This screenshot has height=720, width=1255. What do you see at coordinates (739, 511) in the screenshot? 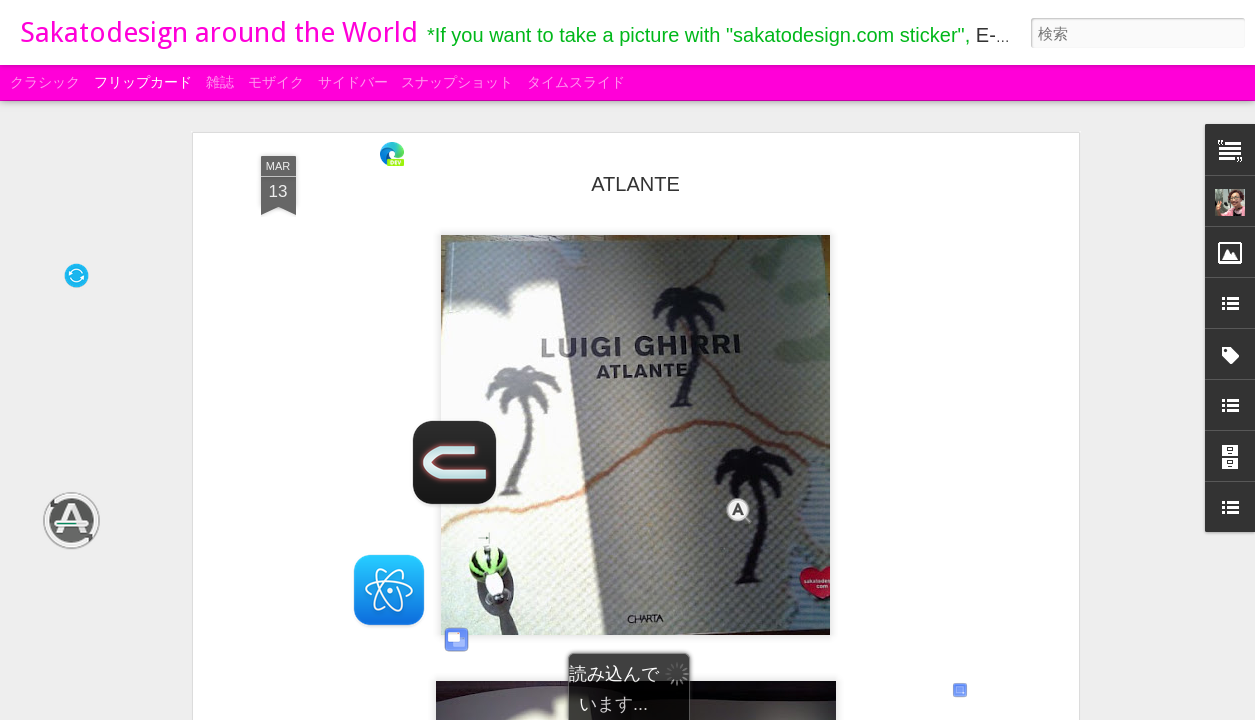
I see `search within emails or messages` at bounding box center [739, 511].